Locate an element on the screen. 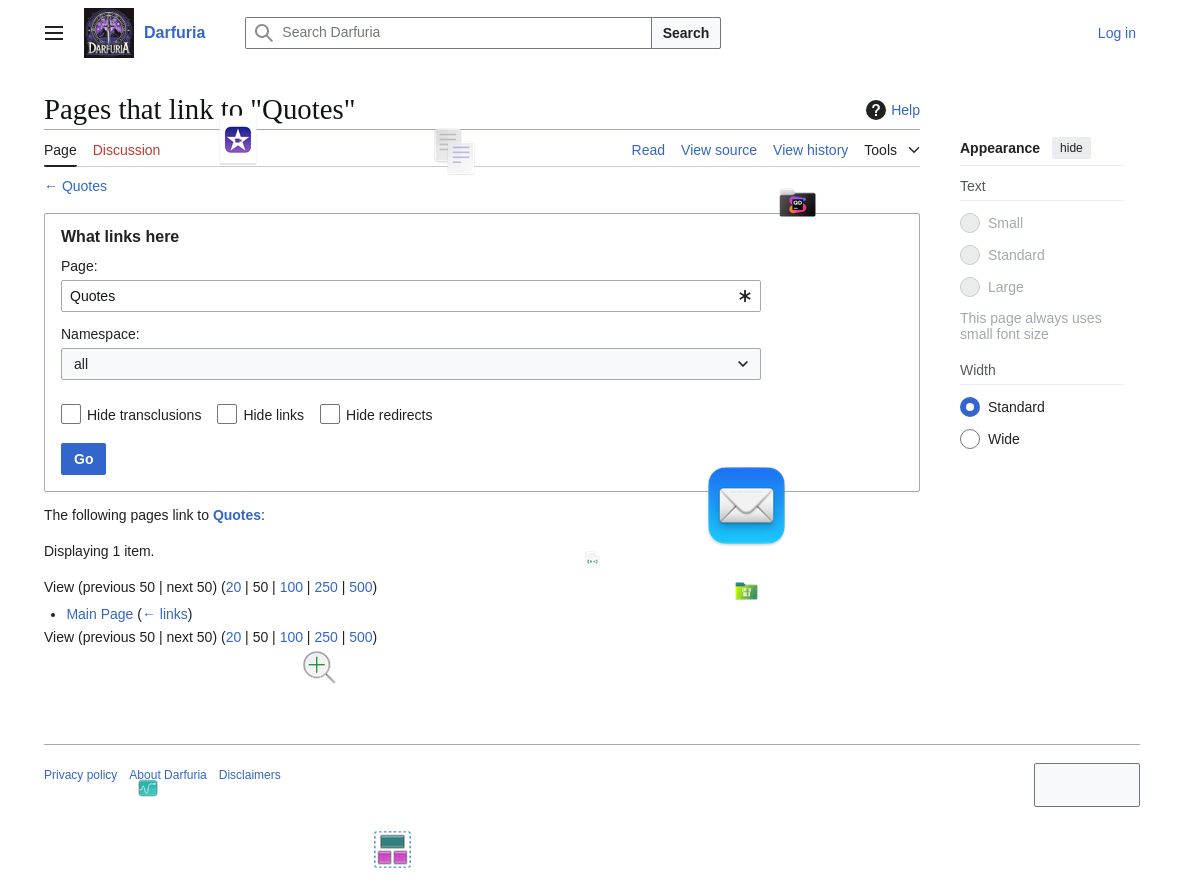  folder containing JetBrains Qodana project files is located at coordinates (797, 203).